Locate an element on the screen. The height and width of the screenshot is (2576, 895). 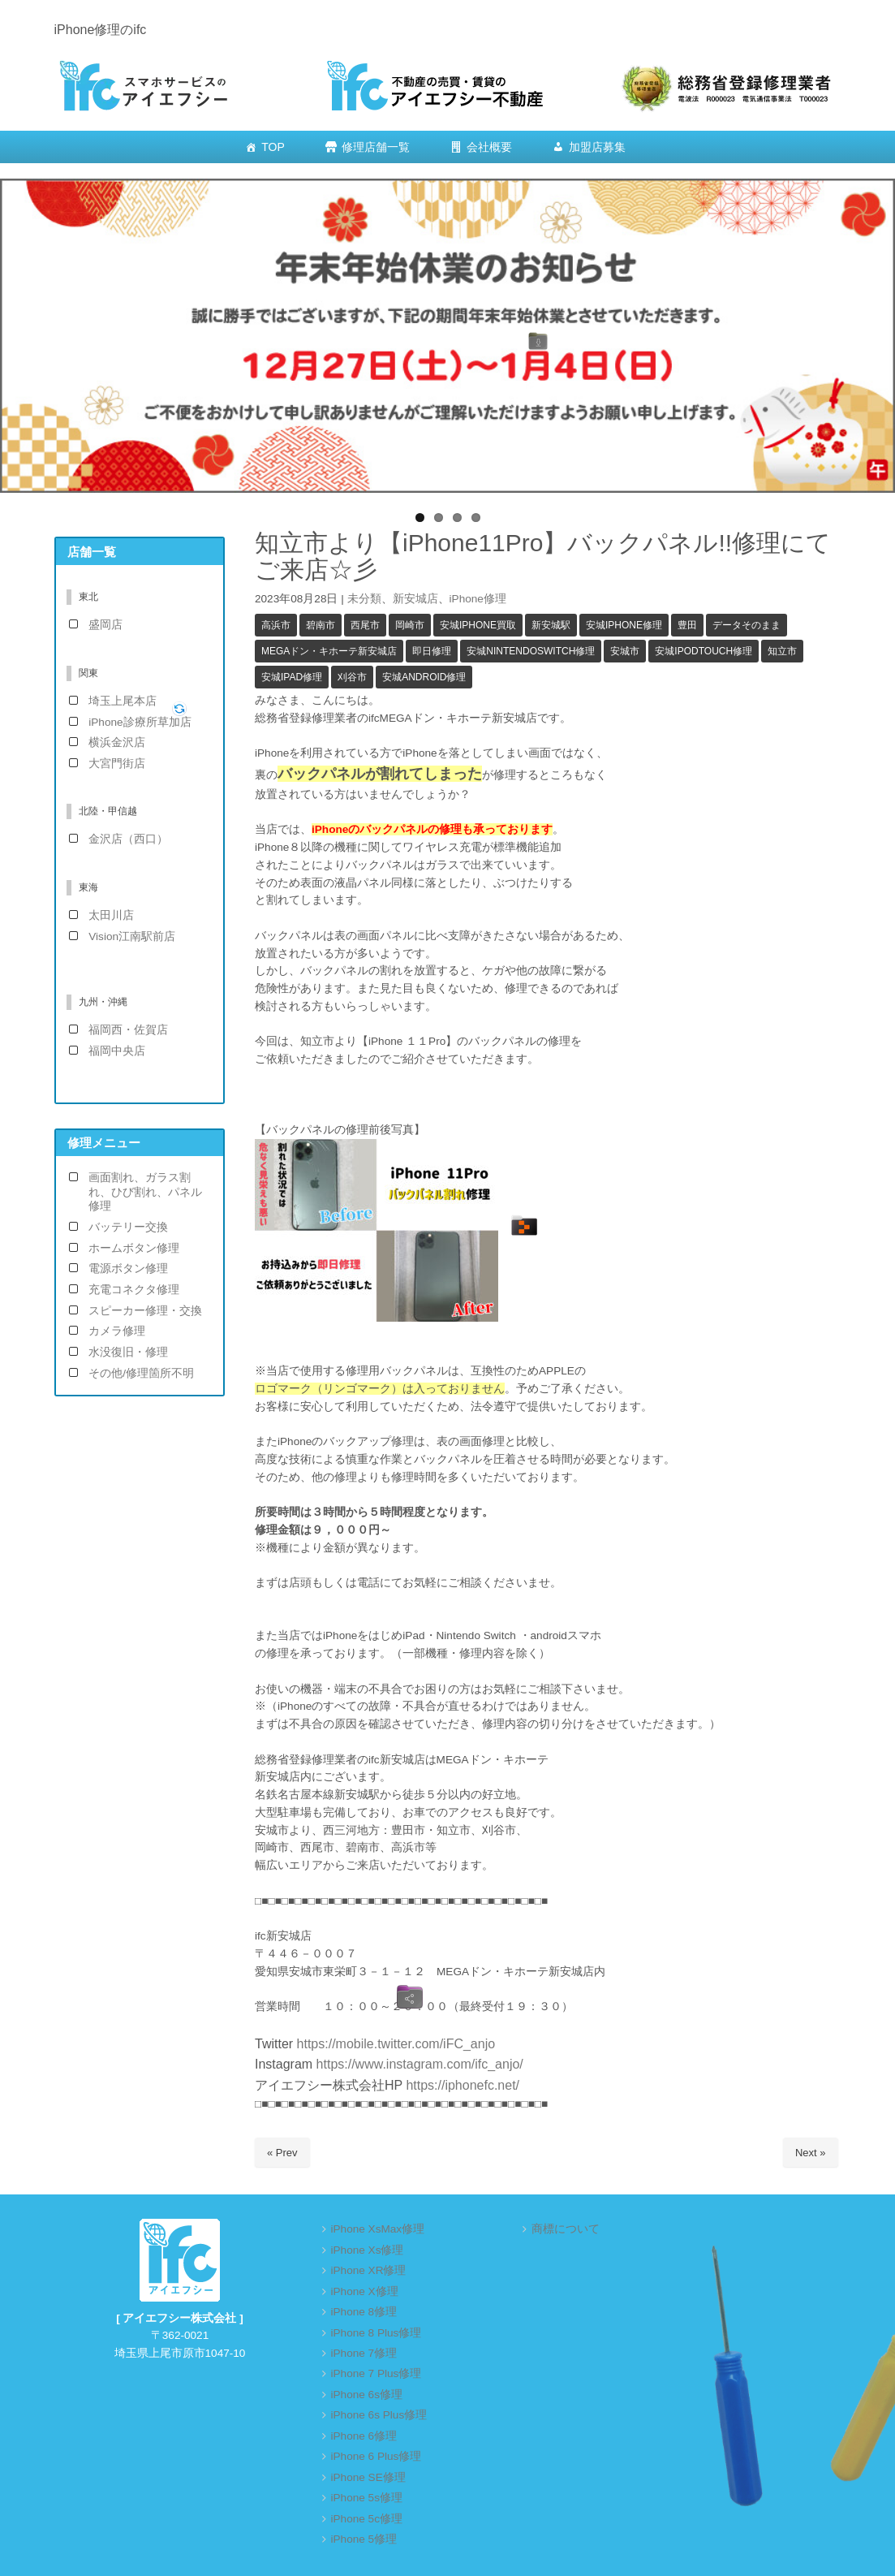
indicates content is syncing or refreshing is located at coordinates (187, 701).